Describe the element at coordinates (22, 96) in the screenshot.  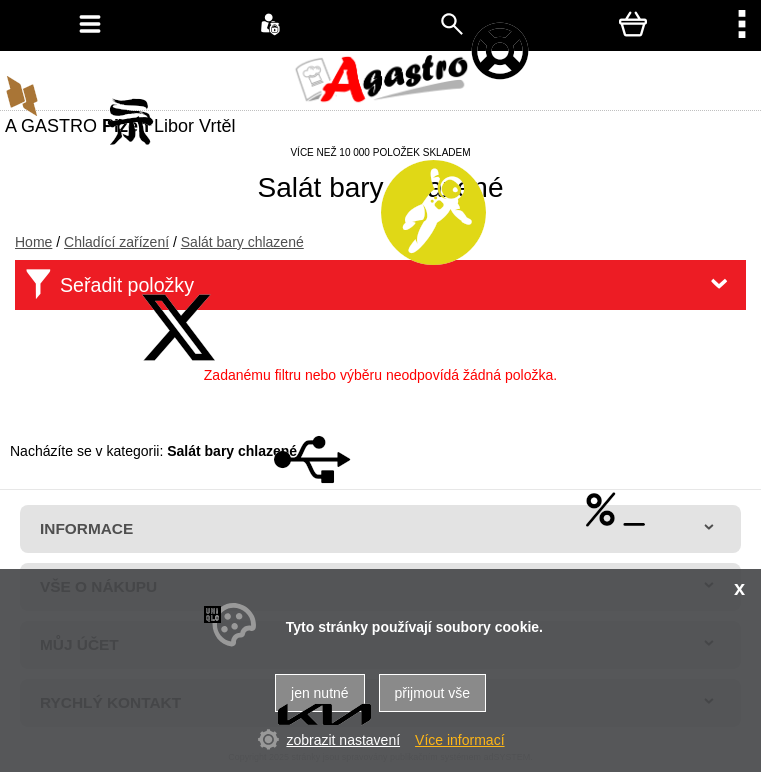
I see `visit dblp computer science bibliography` at that location.